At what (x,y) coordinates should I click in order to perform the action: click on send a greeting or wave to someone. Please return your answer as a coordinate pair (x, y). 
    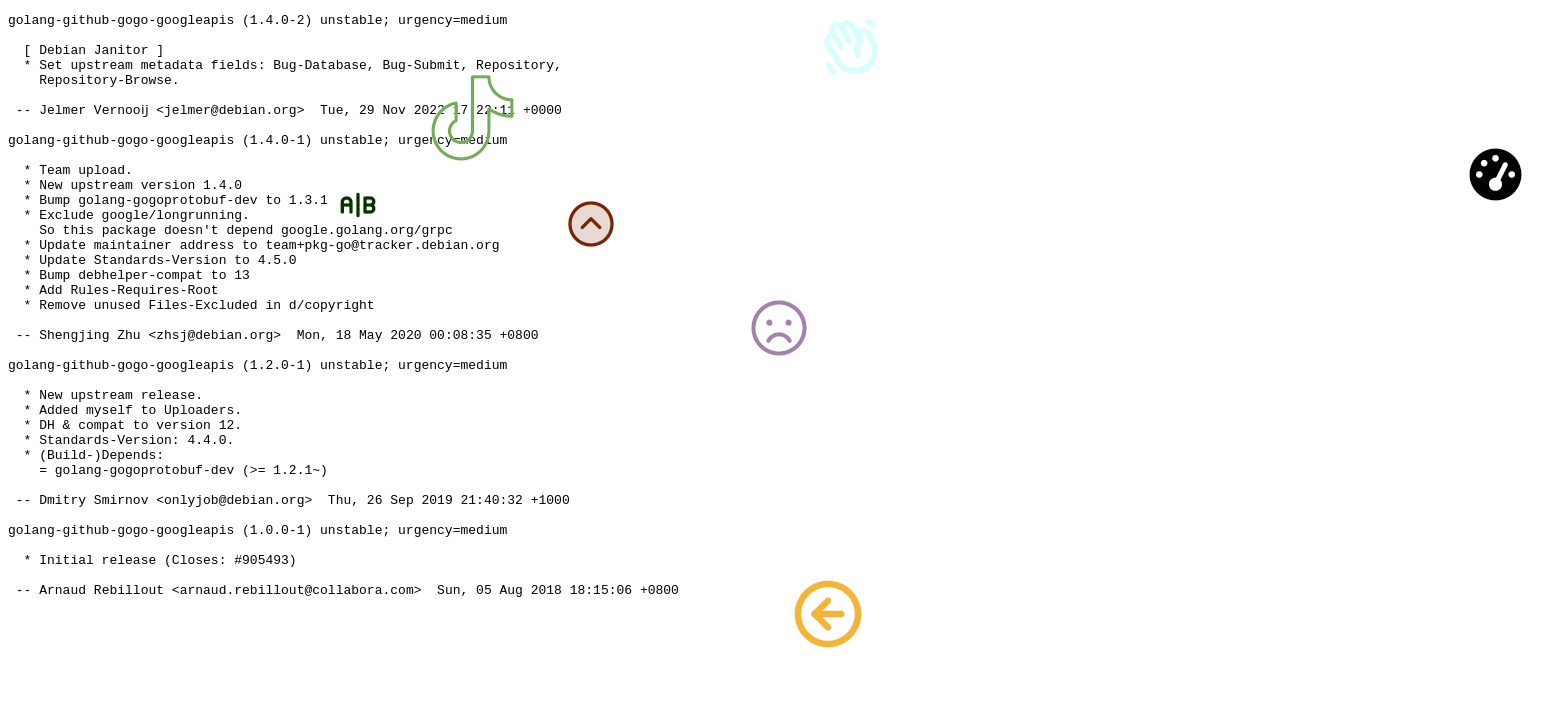
    Looking at the image, I should click on (851, 47).